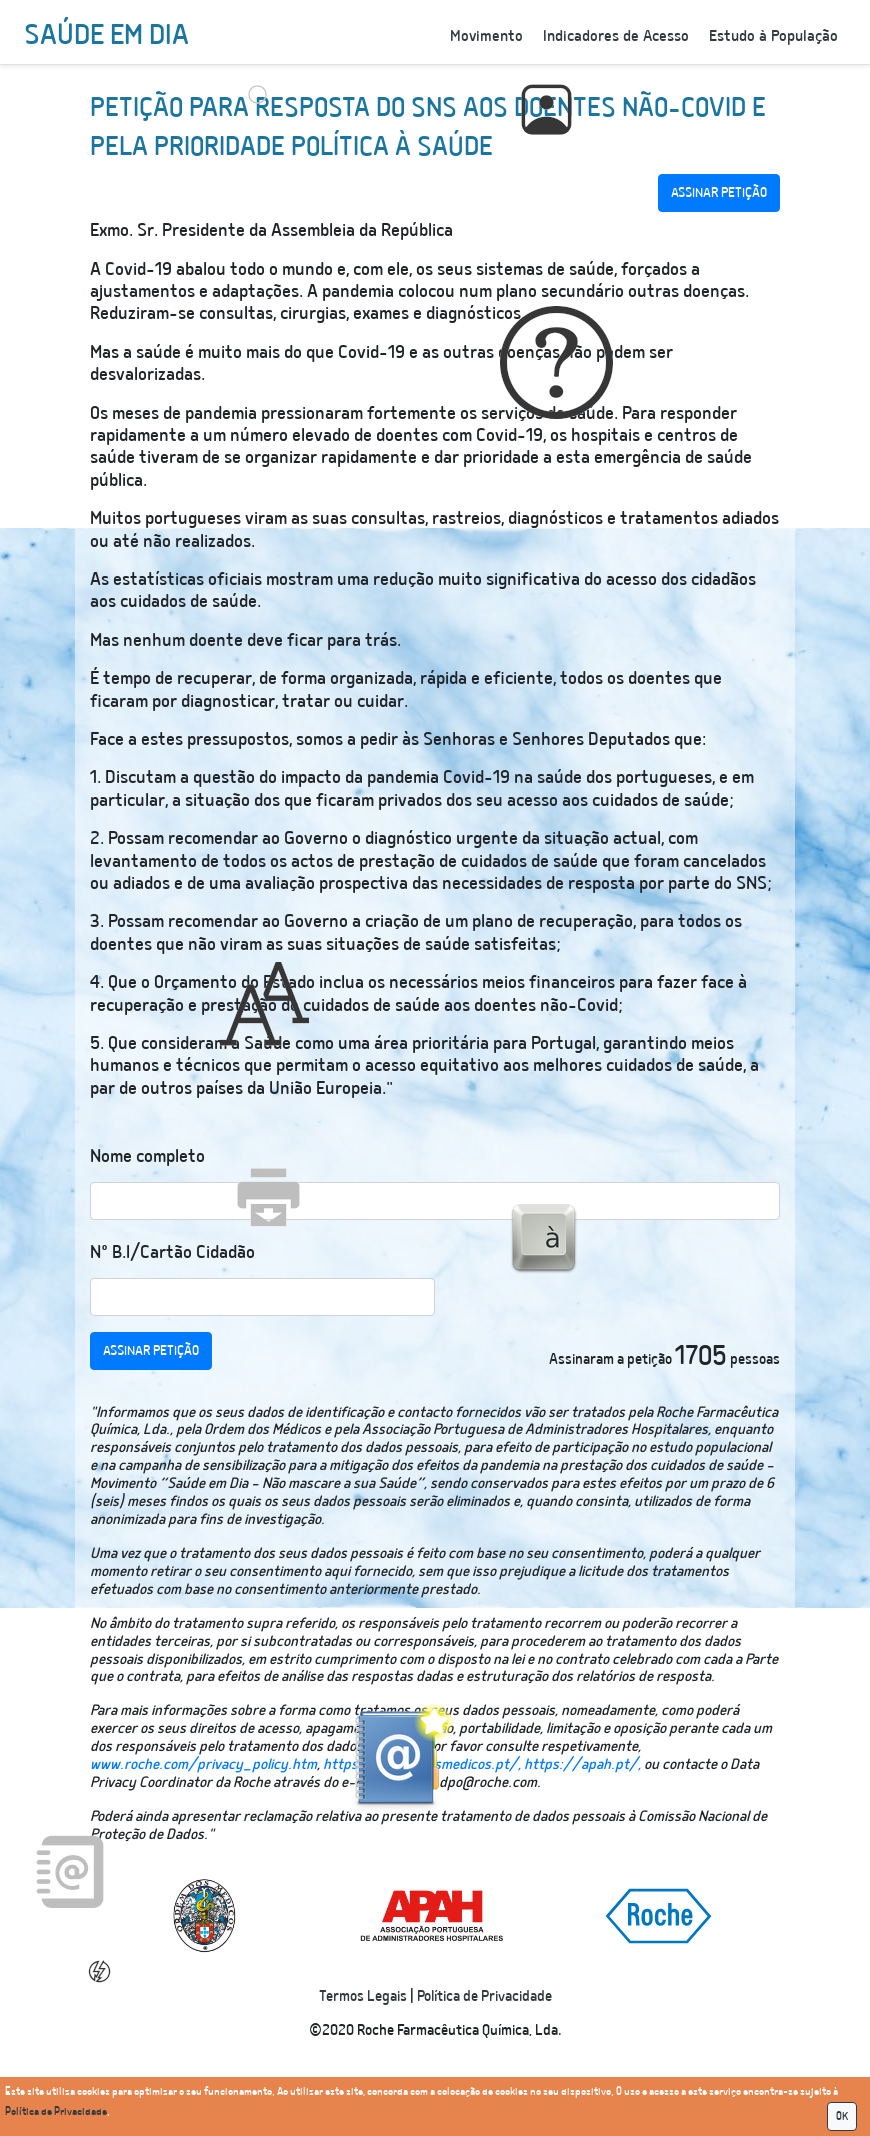 The image size is (870, 2136). Describe the element at coordinates (264, 1006) in the screenshot. I see `access font settings and typography options` at that location.